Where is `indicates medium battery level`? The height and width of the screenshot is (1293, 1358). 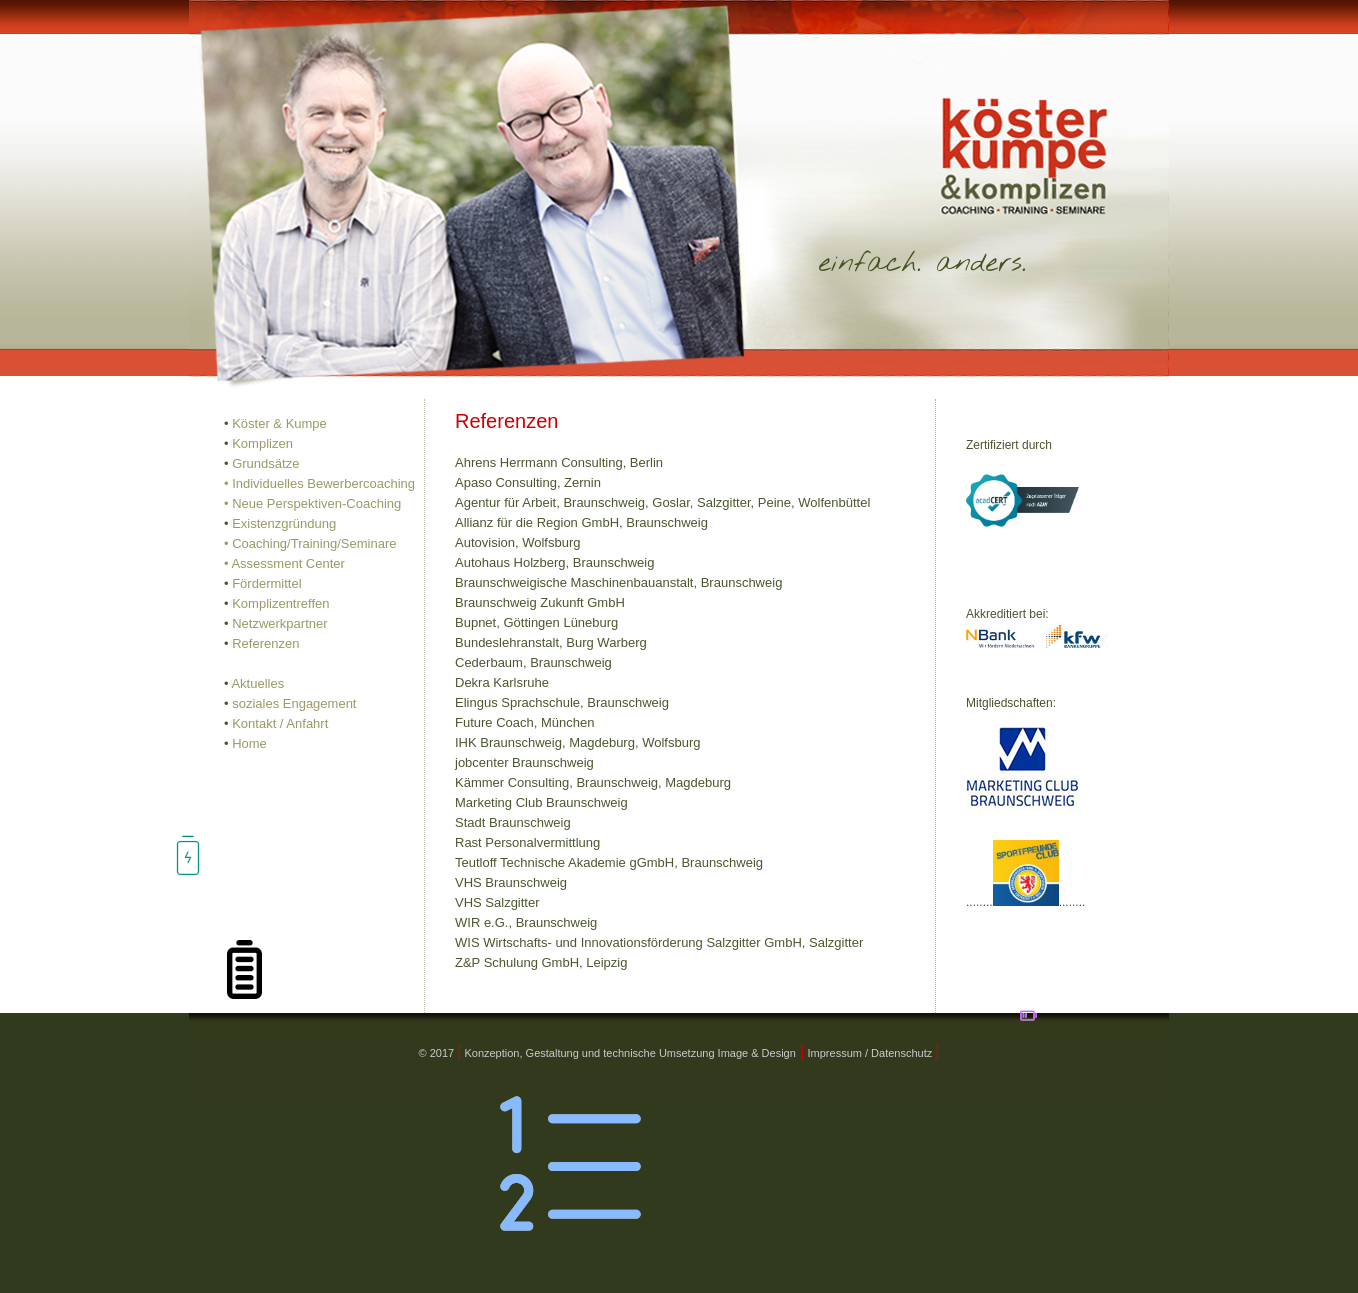
indicates medium battery level is located at coordinates (1028, 1015).